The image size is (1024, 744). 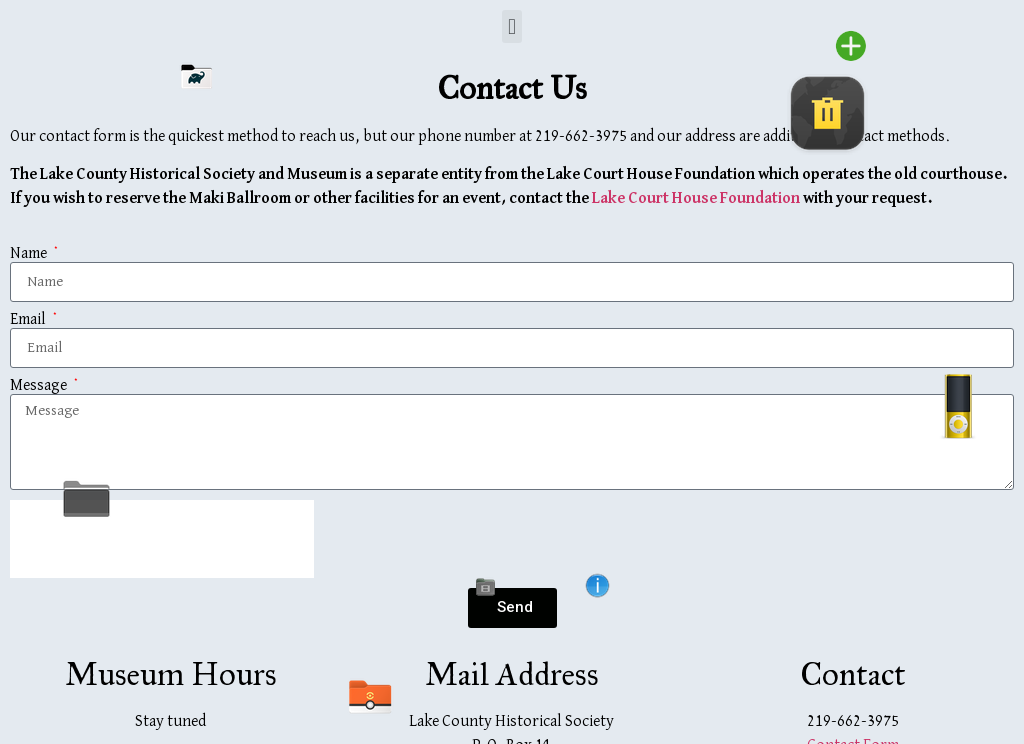 What do you see at coordinates (86, 498) in the screenshot?
I see `selected folder in mail sidebar` at bounding box center [86, 498].